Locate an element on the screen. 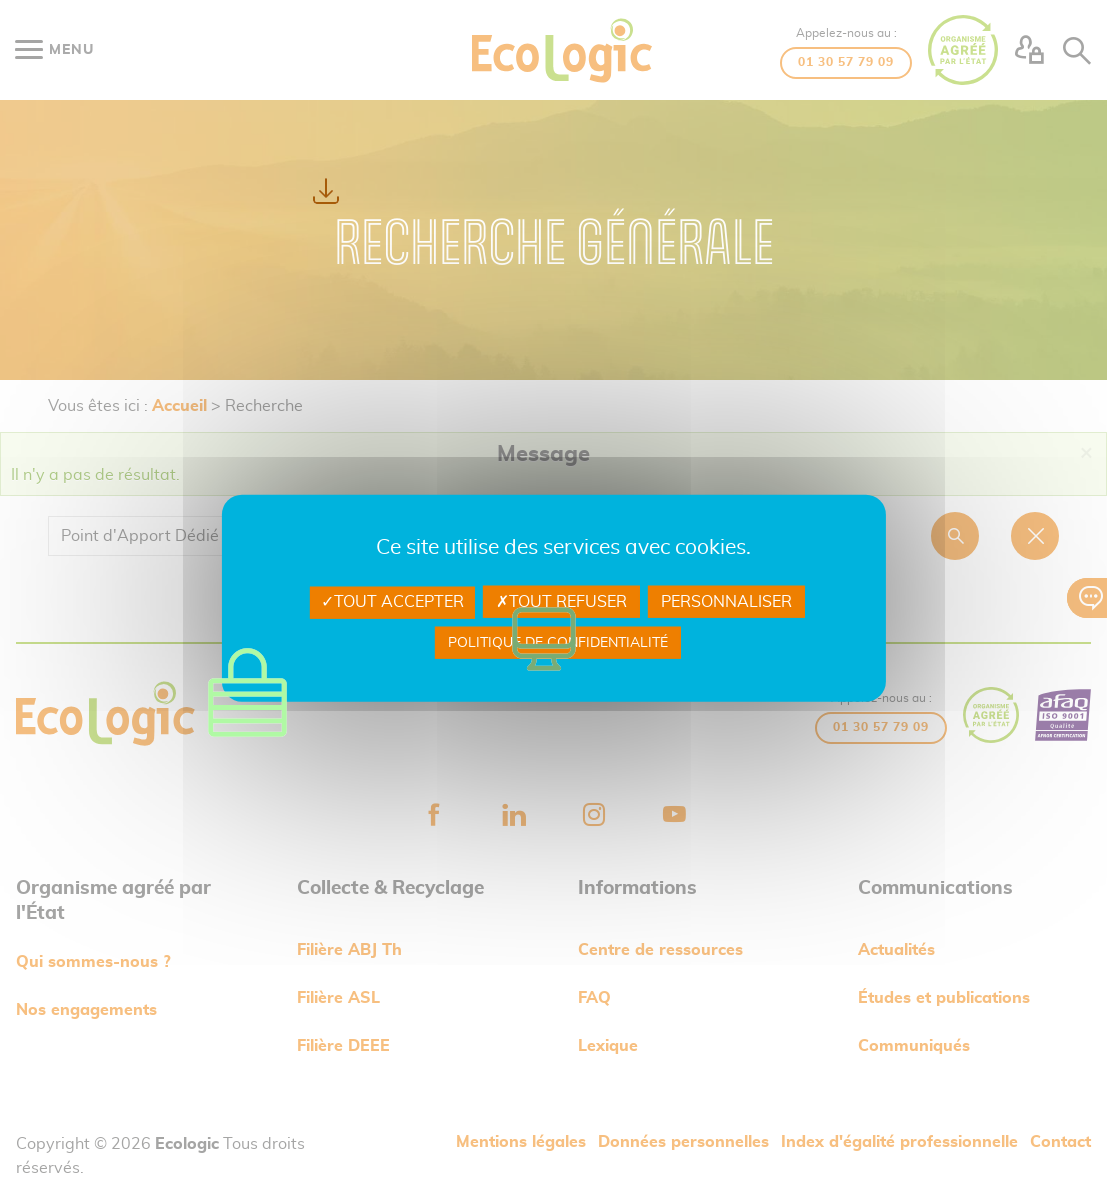 The image size is (1107, 1196). indicates a secure or encrypted connection is located at coordinates (247, 697).